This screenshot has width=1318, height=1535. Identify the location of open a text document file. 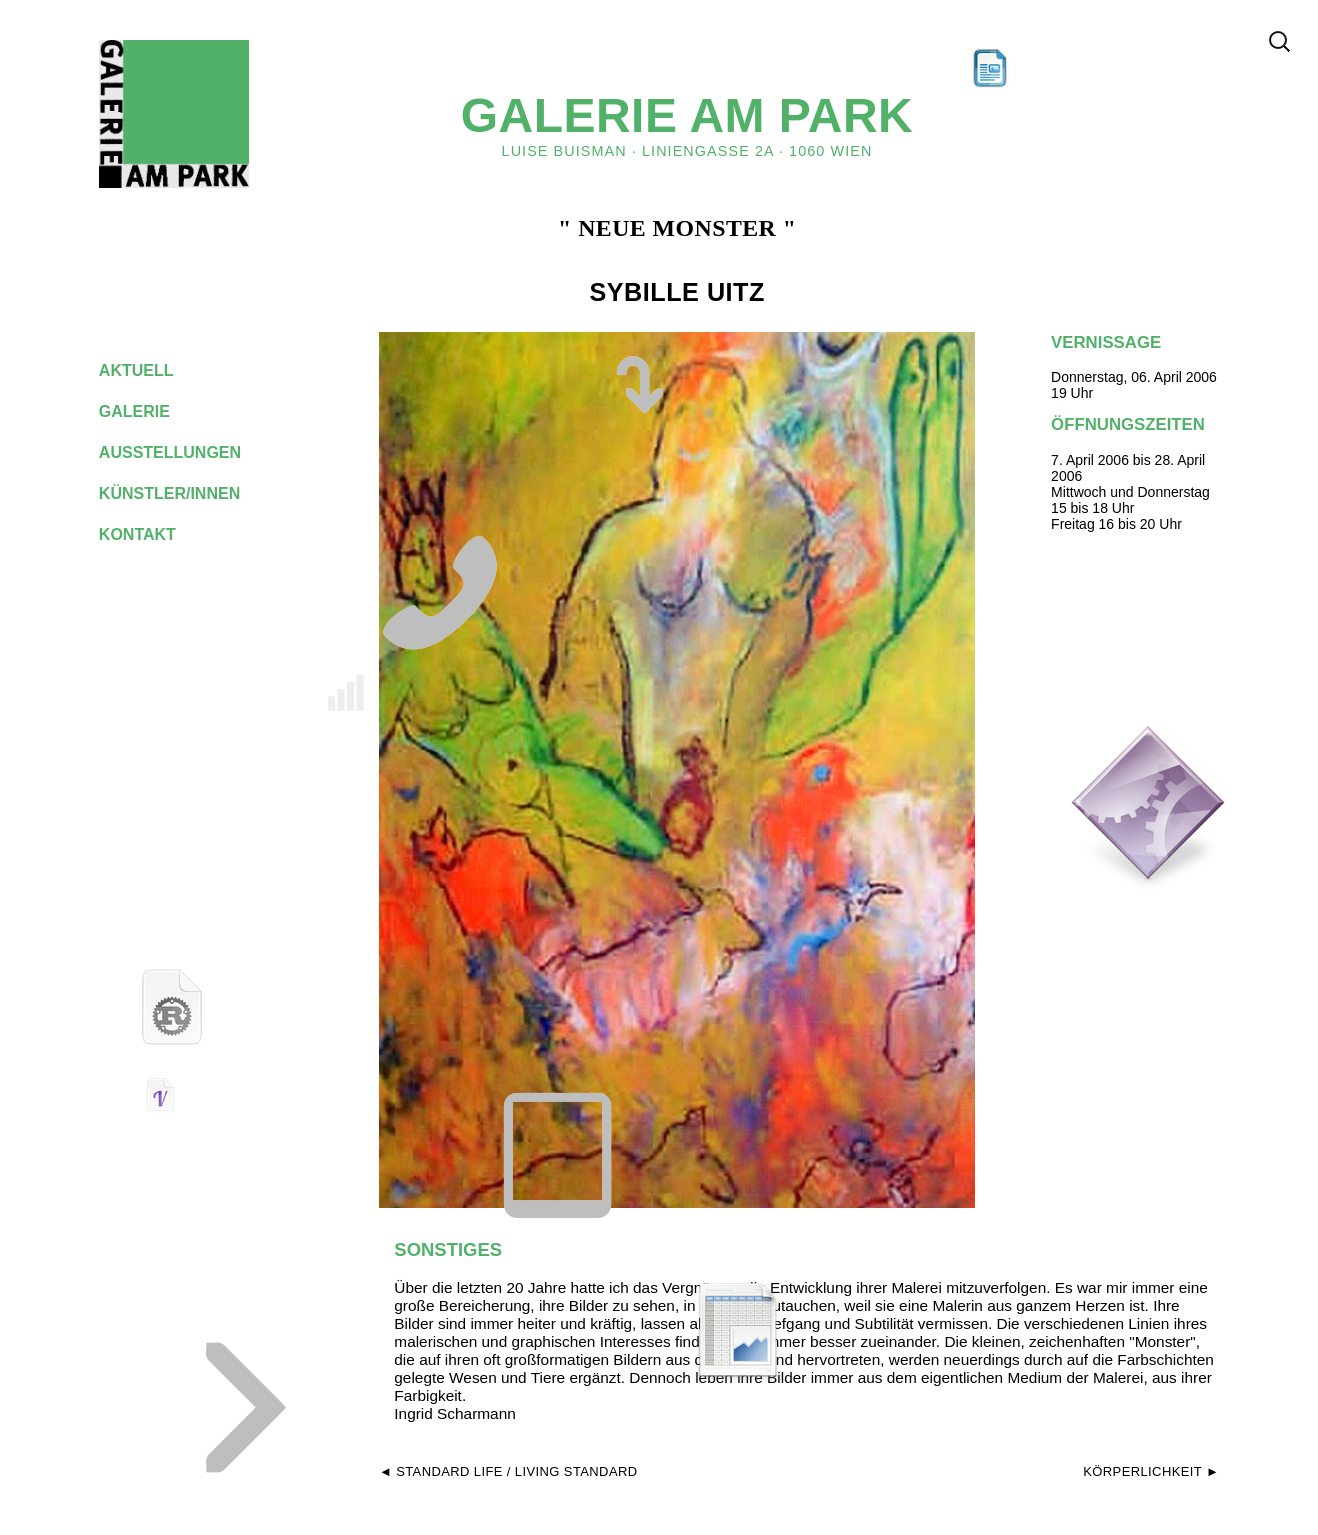
(990, 68).